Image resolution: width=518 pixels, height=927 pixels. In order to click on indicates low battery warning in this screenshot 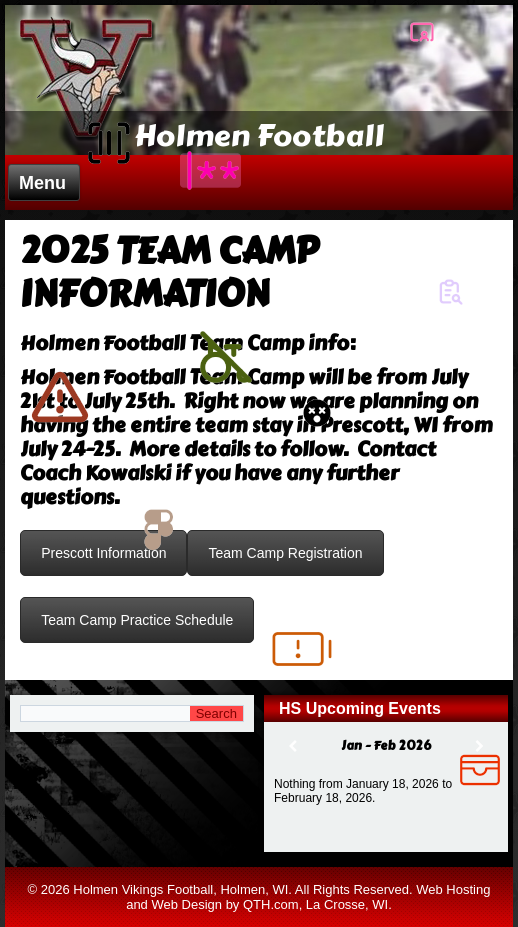, I will do `click(301, 649)`.